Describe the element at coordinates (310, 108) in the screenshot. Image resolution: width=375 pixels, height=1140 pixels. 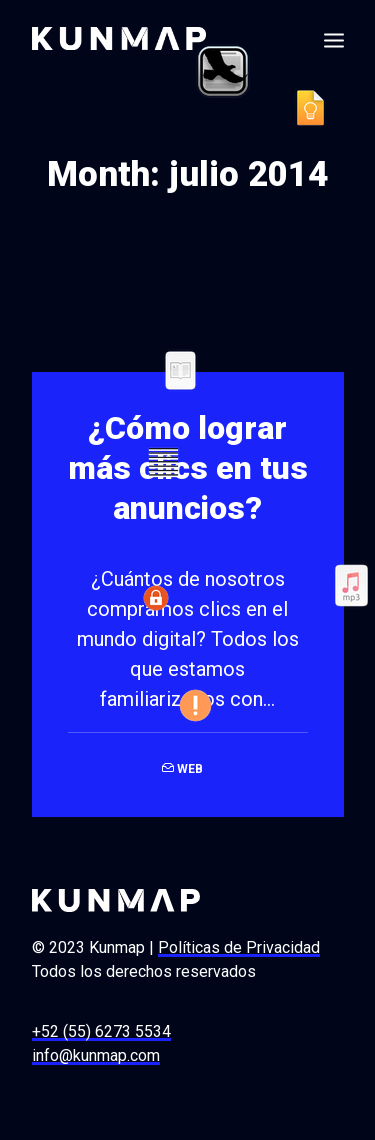
I see `open a google keep note file` at that location.